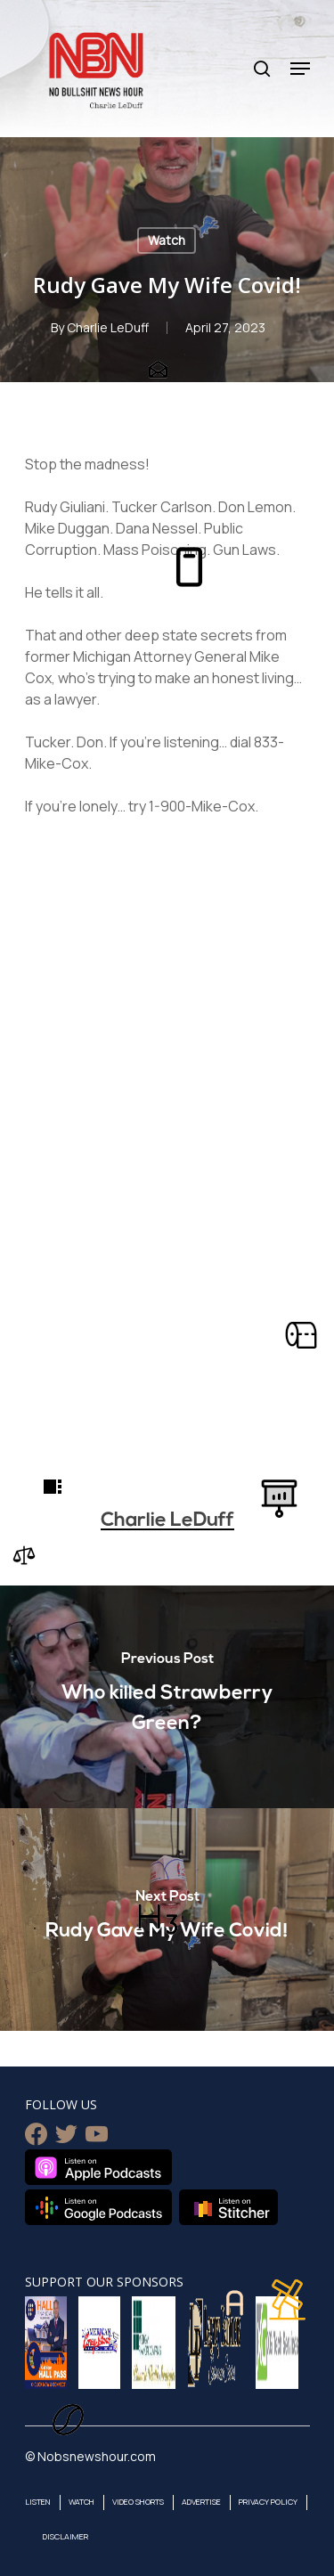 The image size is (334, 2576). I want to click on select font or text formatting options, so click(234, 2303).